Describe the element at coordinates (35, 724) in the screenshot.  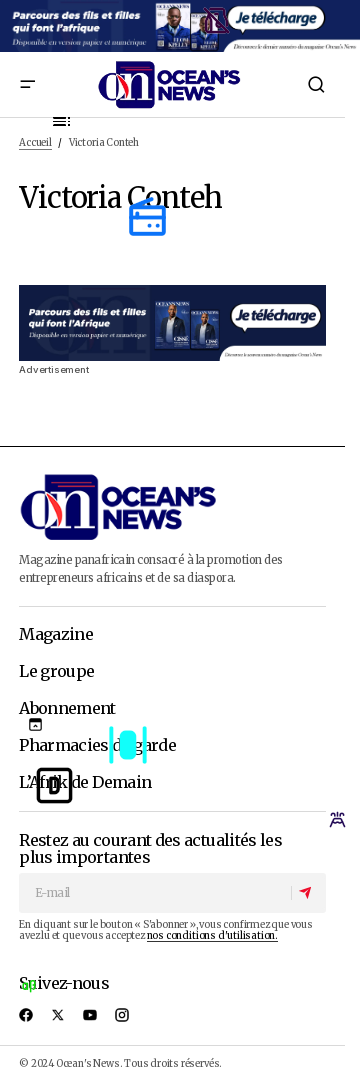
I see `collapse the navigation bar` at that location.